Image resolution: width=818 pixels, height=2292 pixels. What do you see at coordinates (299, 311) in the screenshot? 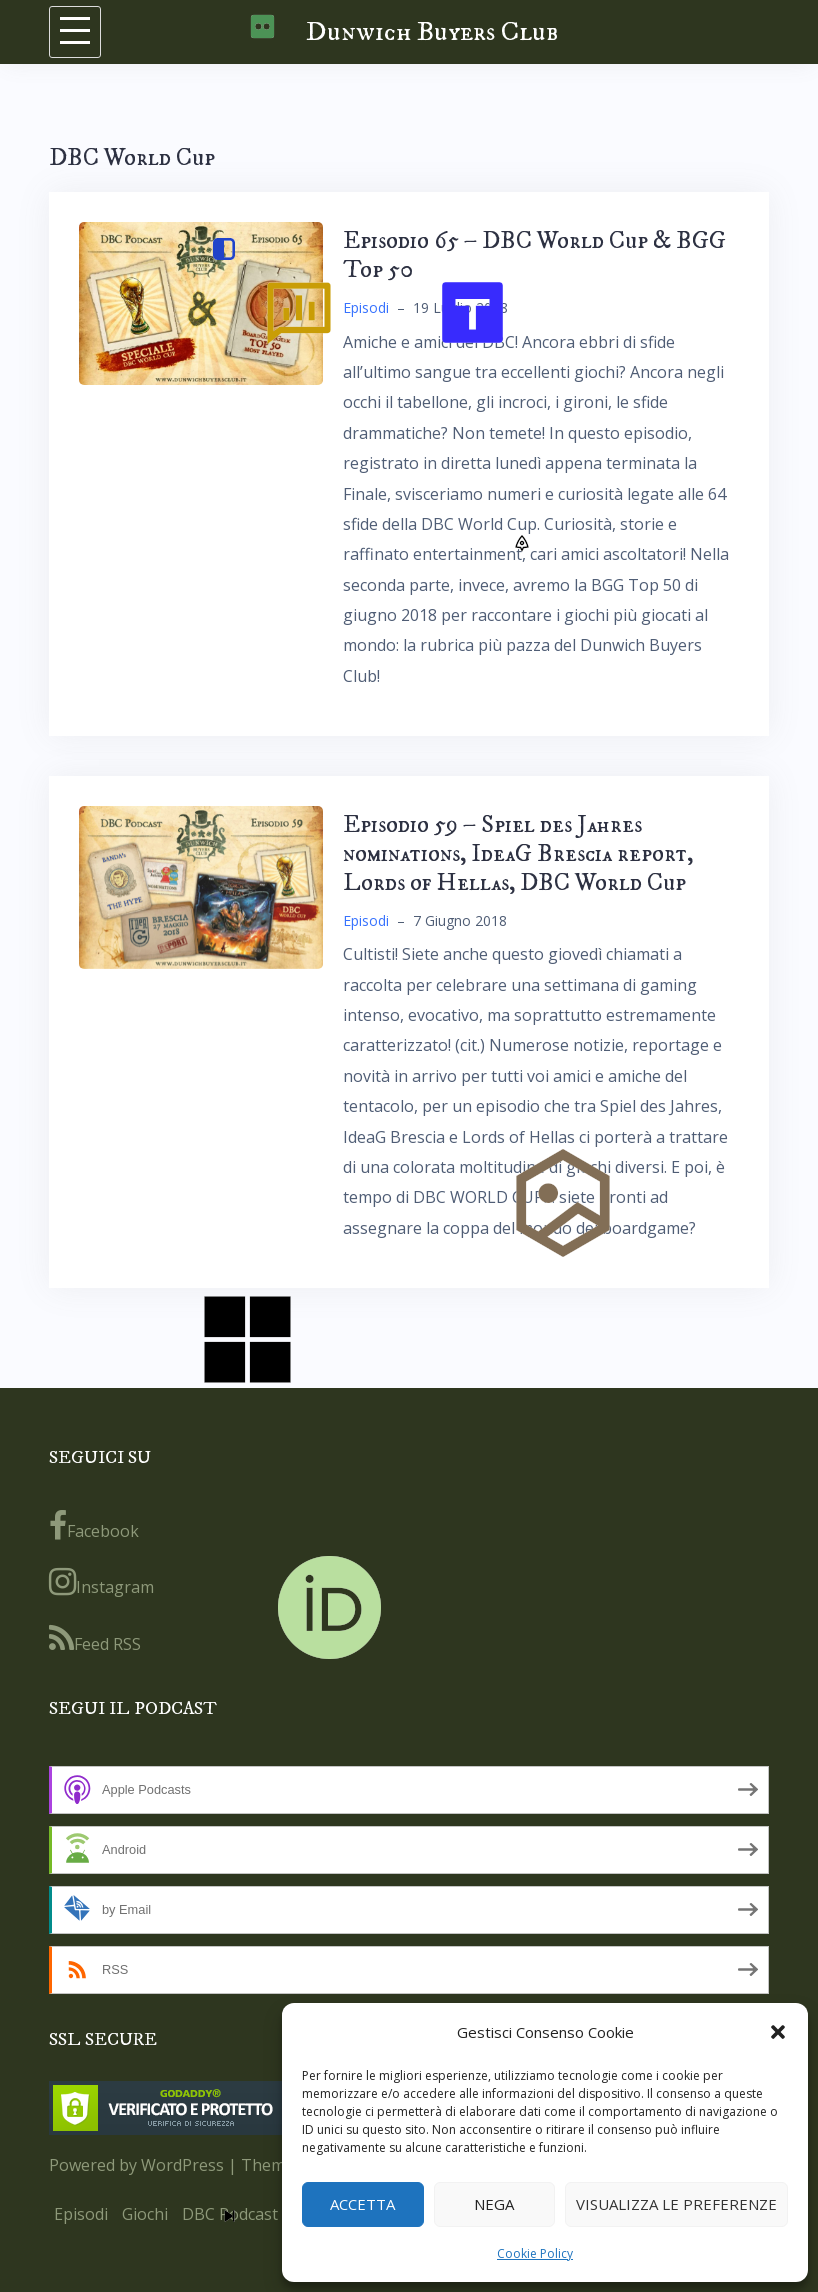
I see `create a poll in chat` at bounding box center [299, 311].